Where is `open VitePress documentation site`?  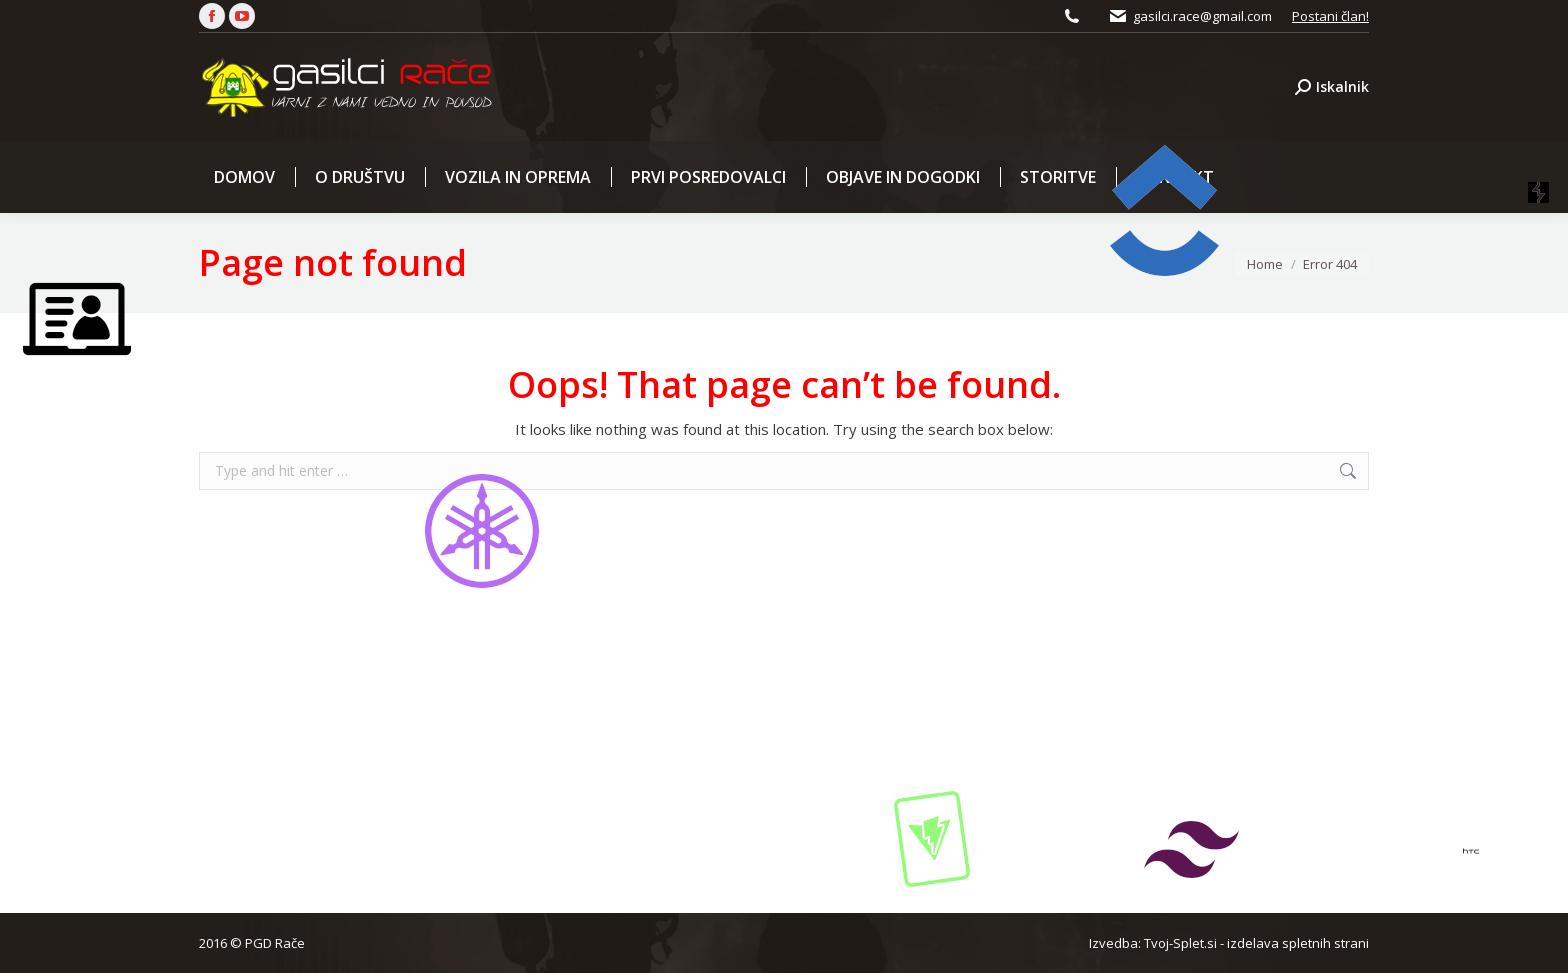
open VitePress documentation site is located at coordinates (932, 839).